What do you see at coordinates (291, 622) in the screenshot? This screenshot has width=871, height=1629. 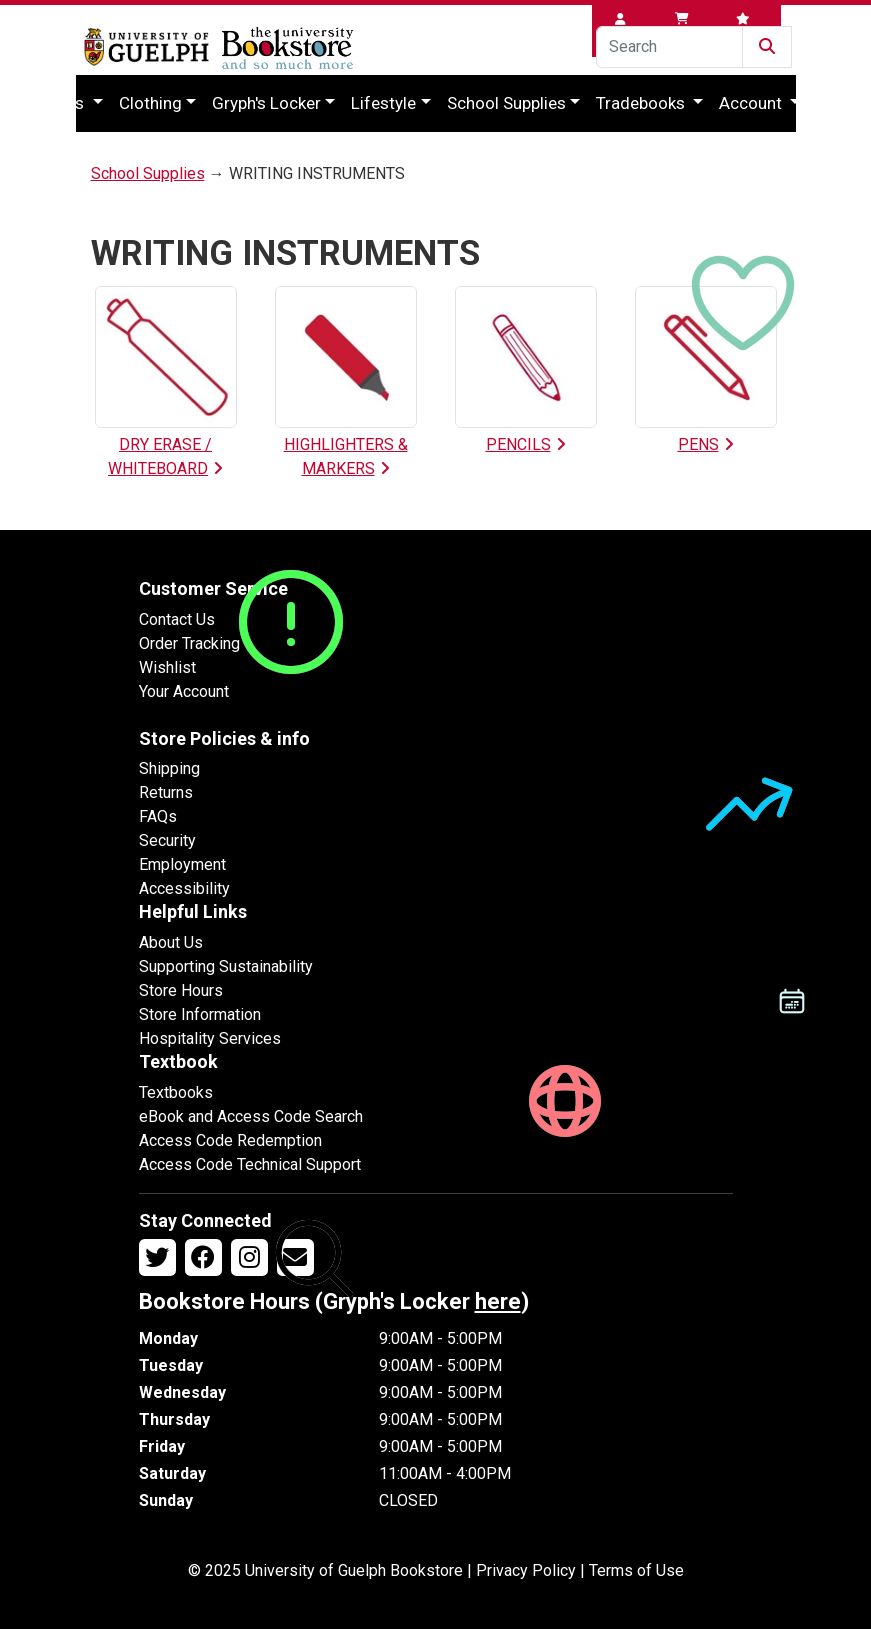 I see `indicates a warning or alert requiring attention` at bounding box center [291, 622].